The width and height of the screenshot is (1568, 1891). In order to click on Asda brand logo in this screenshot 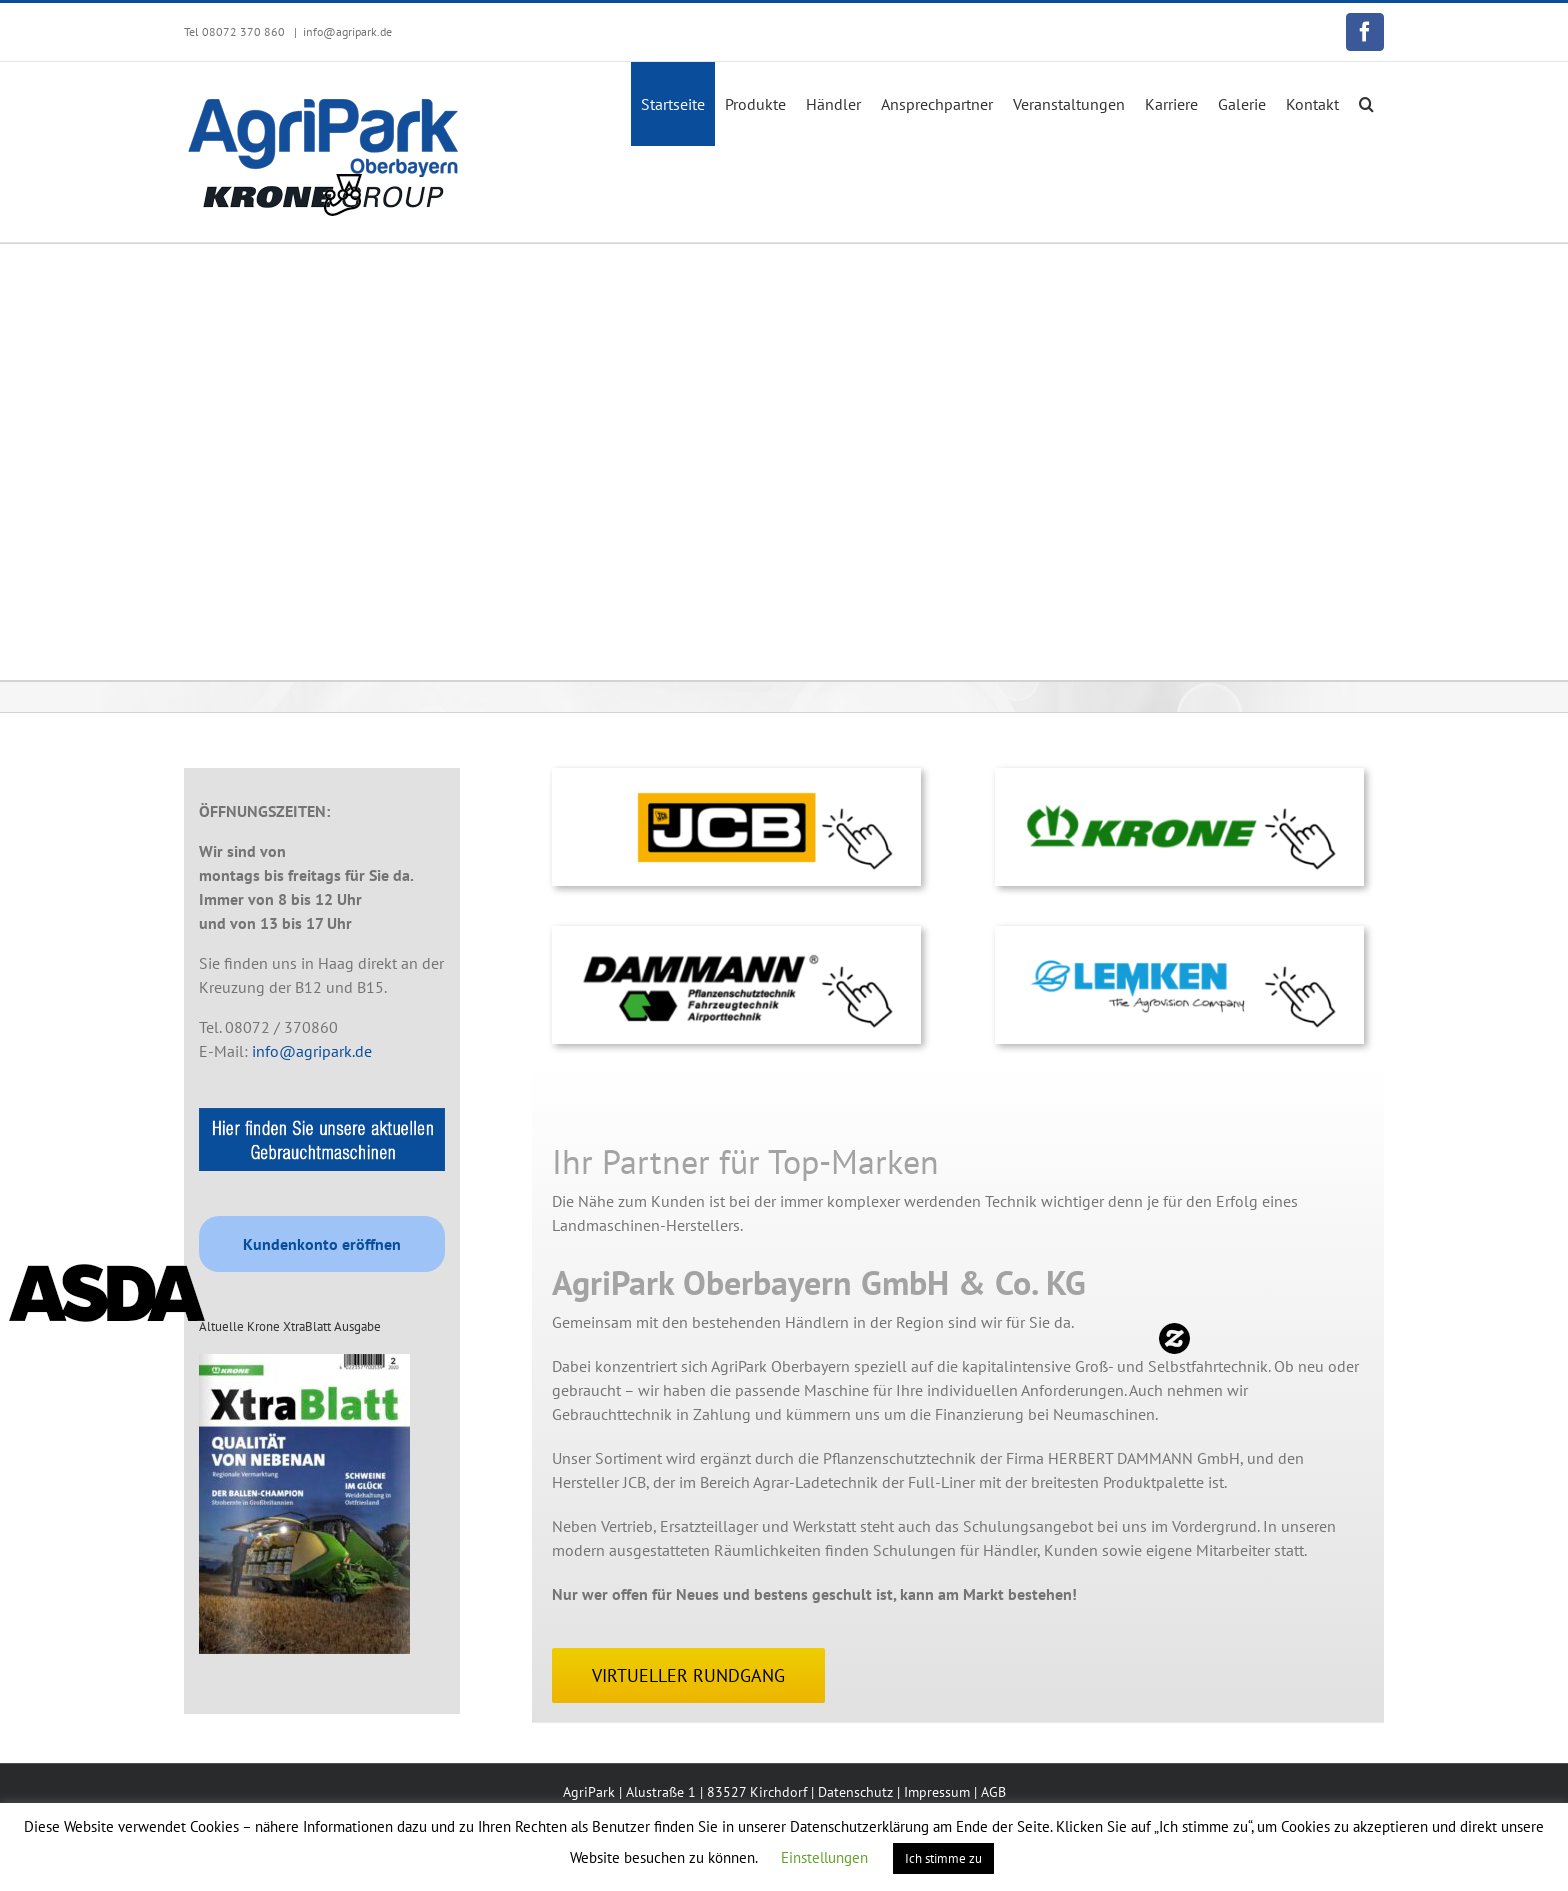, I will do `click(107, 1293)`.